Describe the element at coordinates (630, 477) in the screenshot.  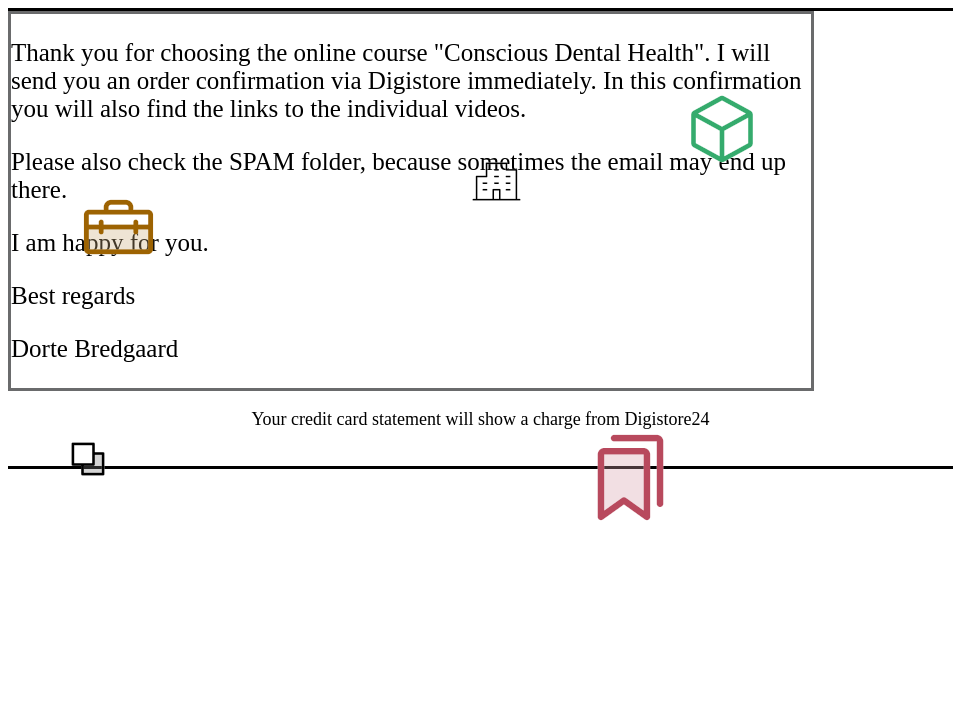
I see `view your saved bookmarks` at that location.